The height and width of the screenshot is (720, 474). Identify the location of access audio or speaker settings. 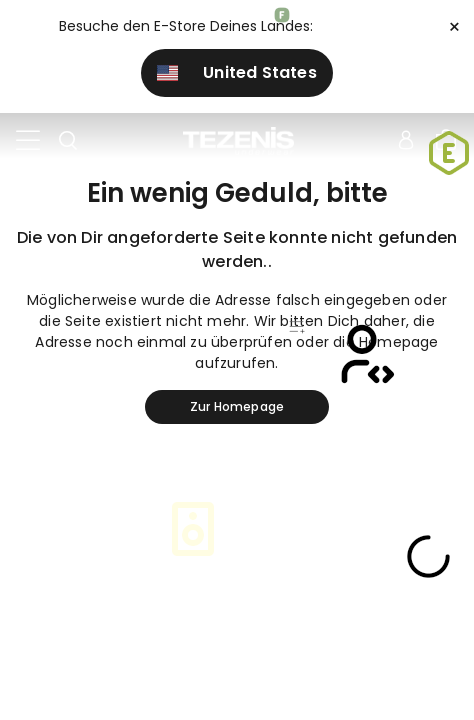
(193, 529).